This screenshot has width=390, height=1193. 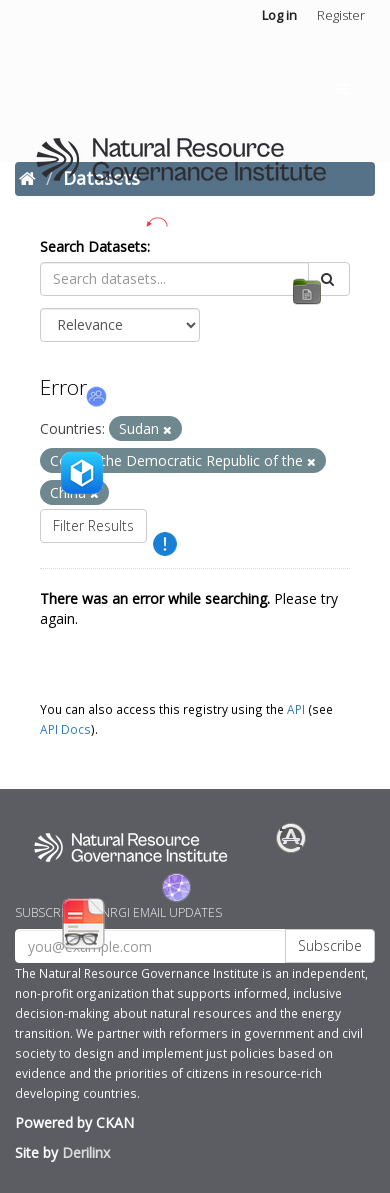 I want to click on undo the last action, so click(x=157, y=222).